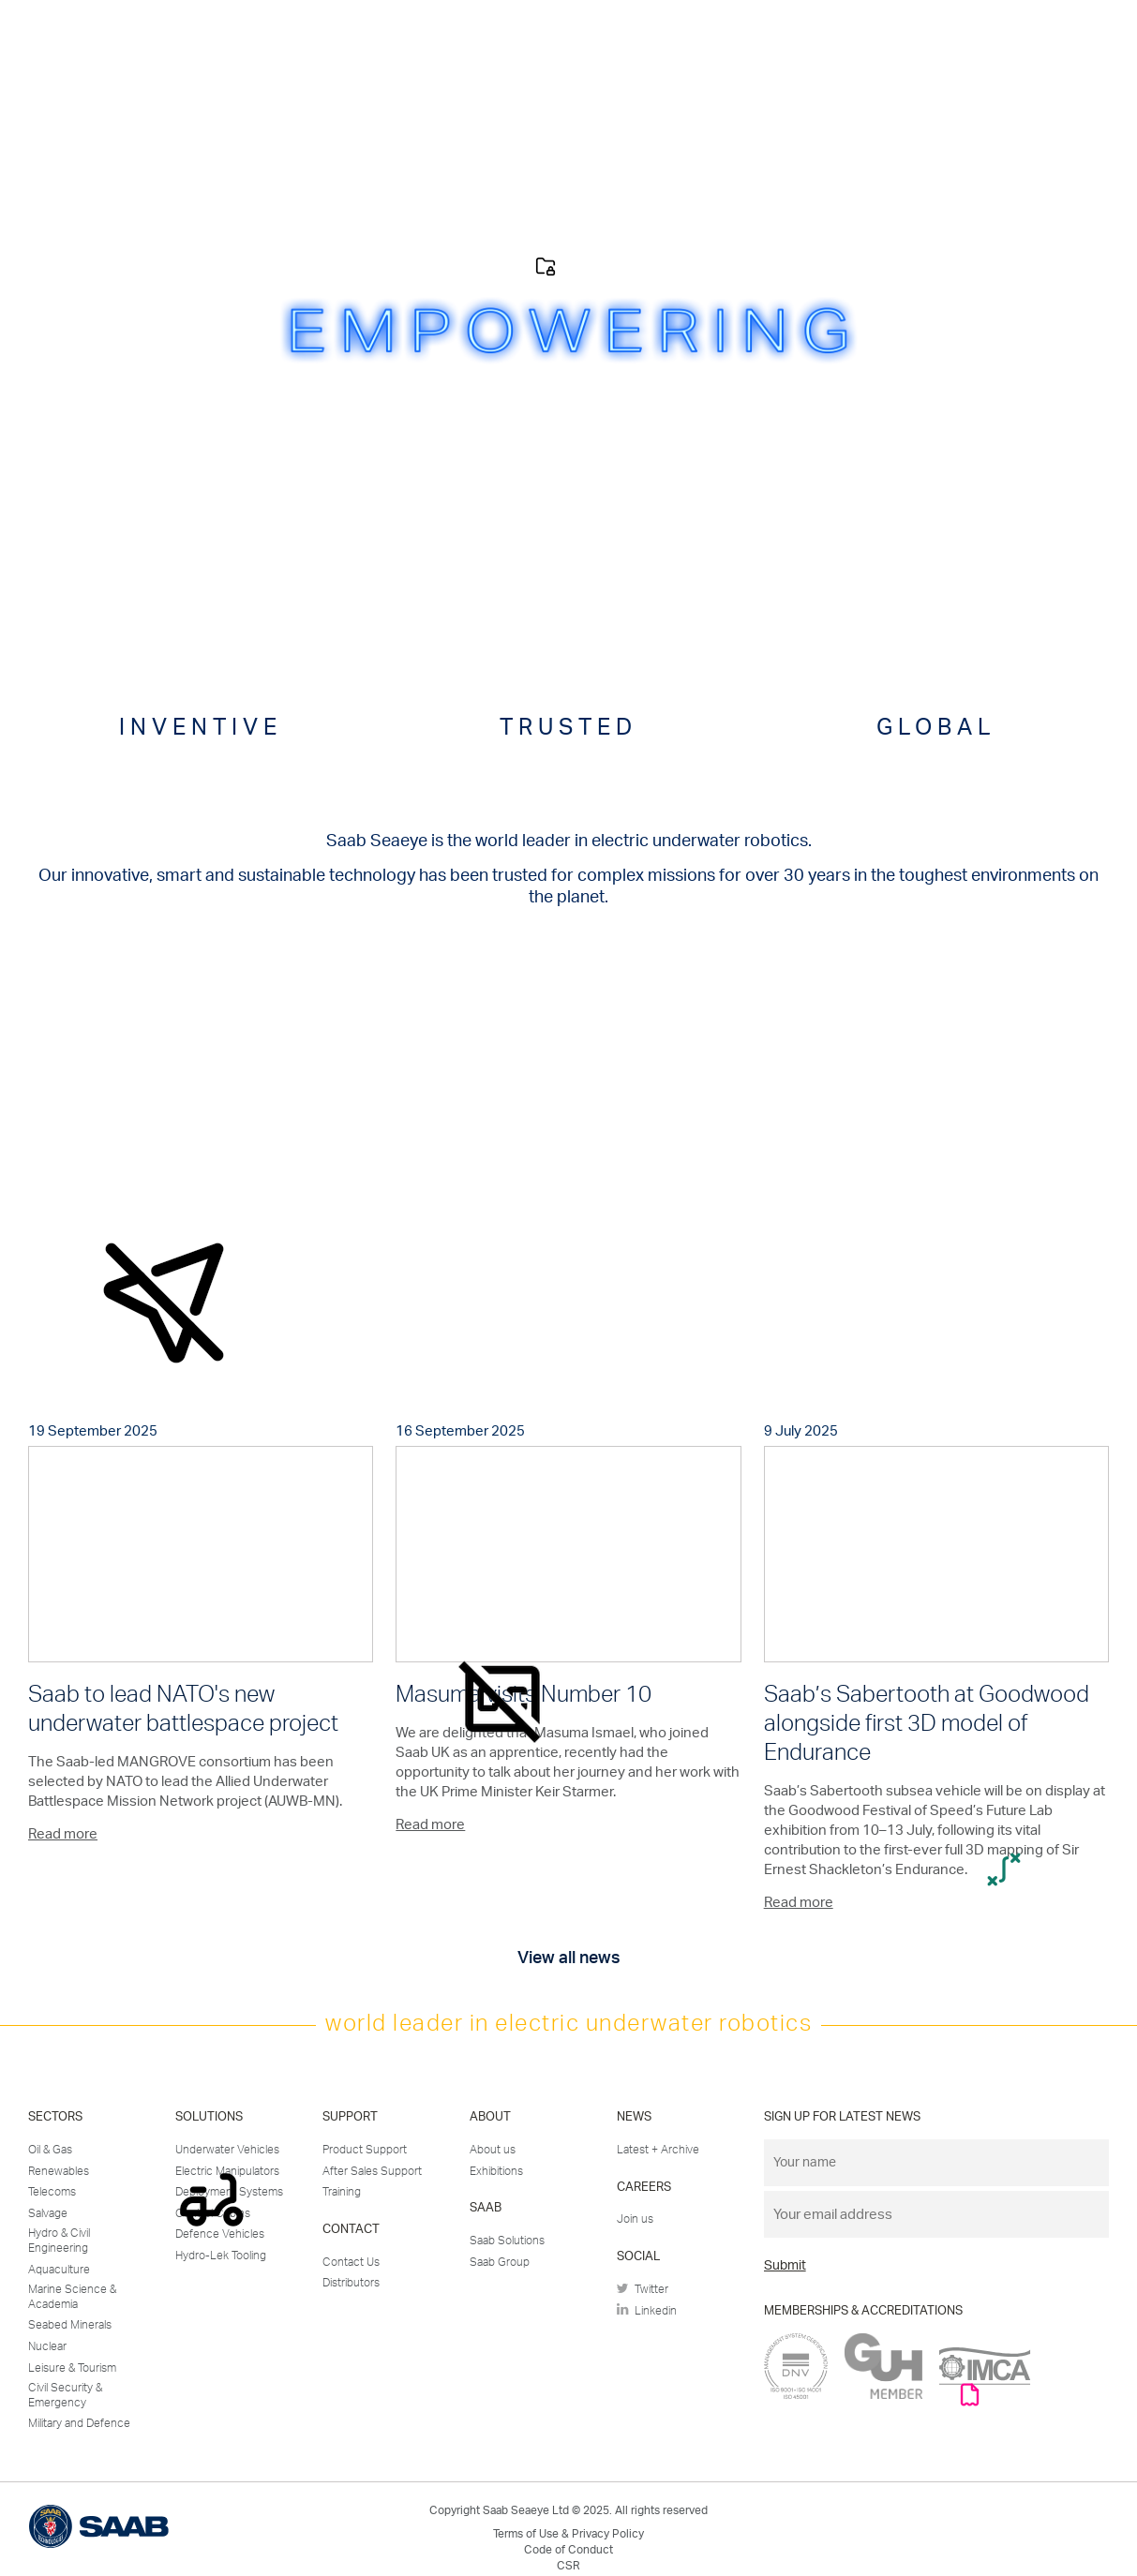 Image resolution: width=1137 pixels, height=2576 pixels. I want to click on location services disabled, so click(164, 1302).